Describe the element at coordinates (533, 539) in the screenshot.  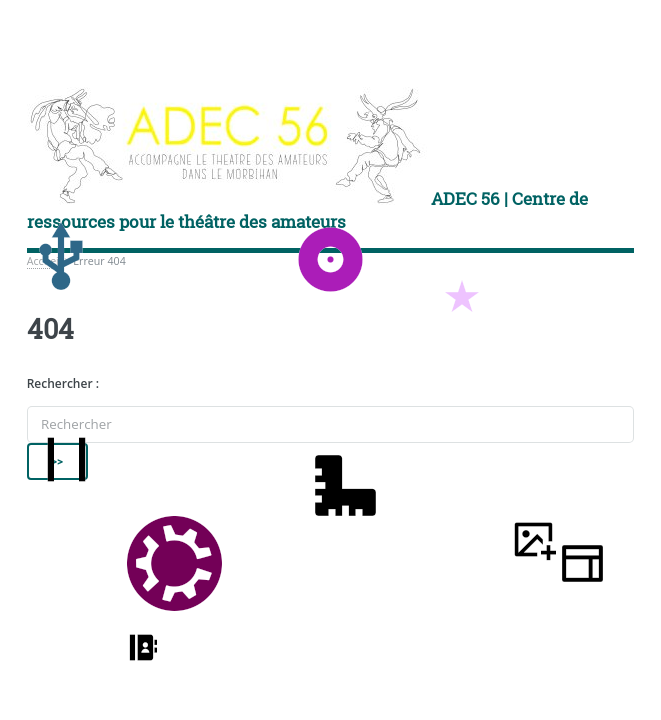
I see `add a new image or photo` at that location.